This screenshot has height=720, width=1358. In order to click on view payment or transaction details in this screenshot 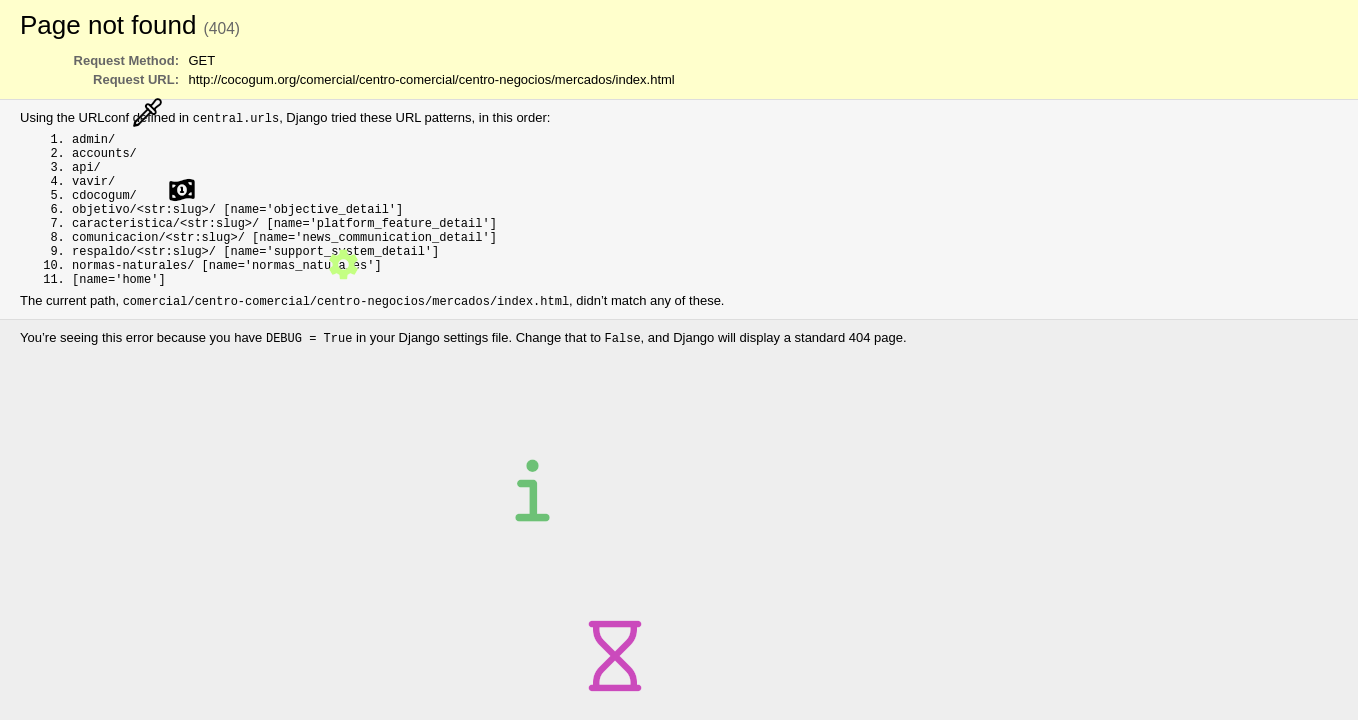, I will do `click(182, 190)`.